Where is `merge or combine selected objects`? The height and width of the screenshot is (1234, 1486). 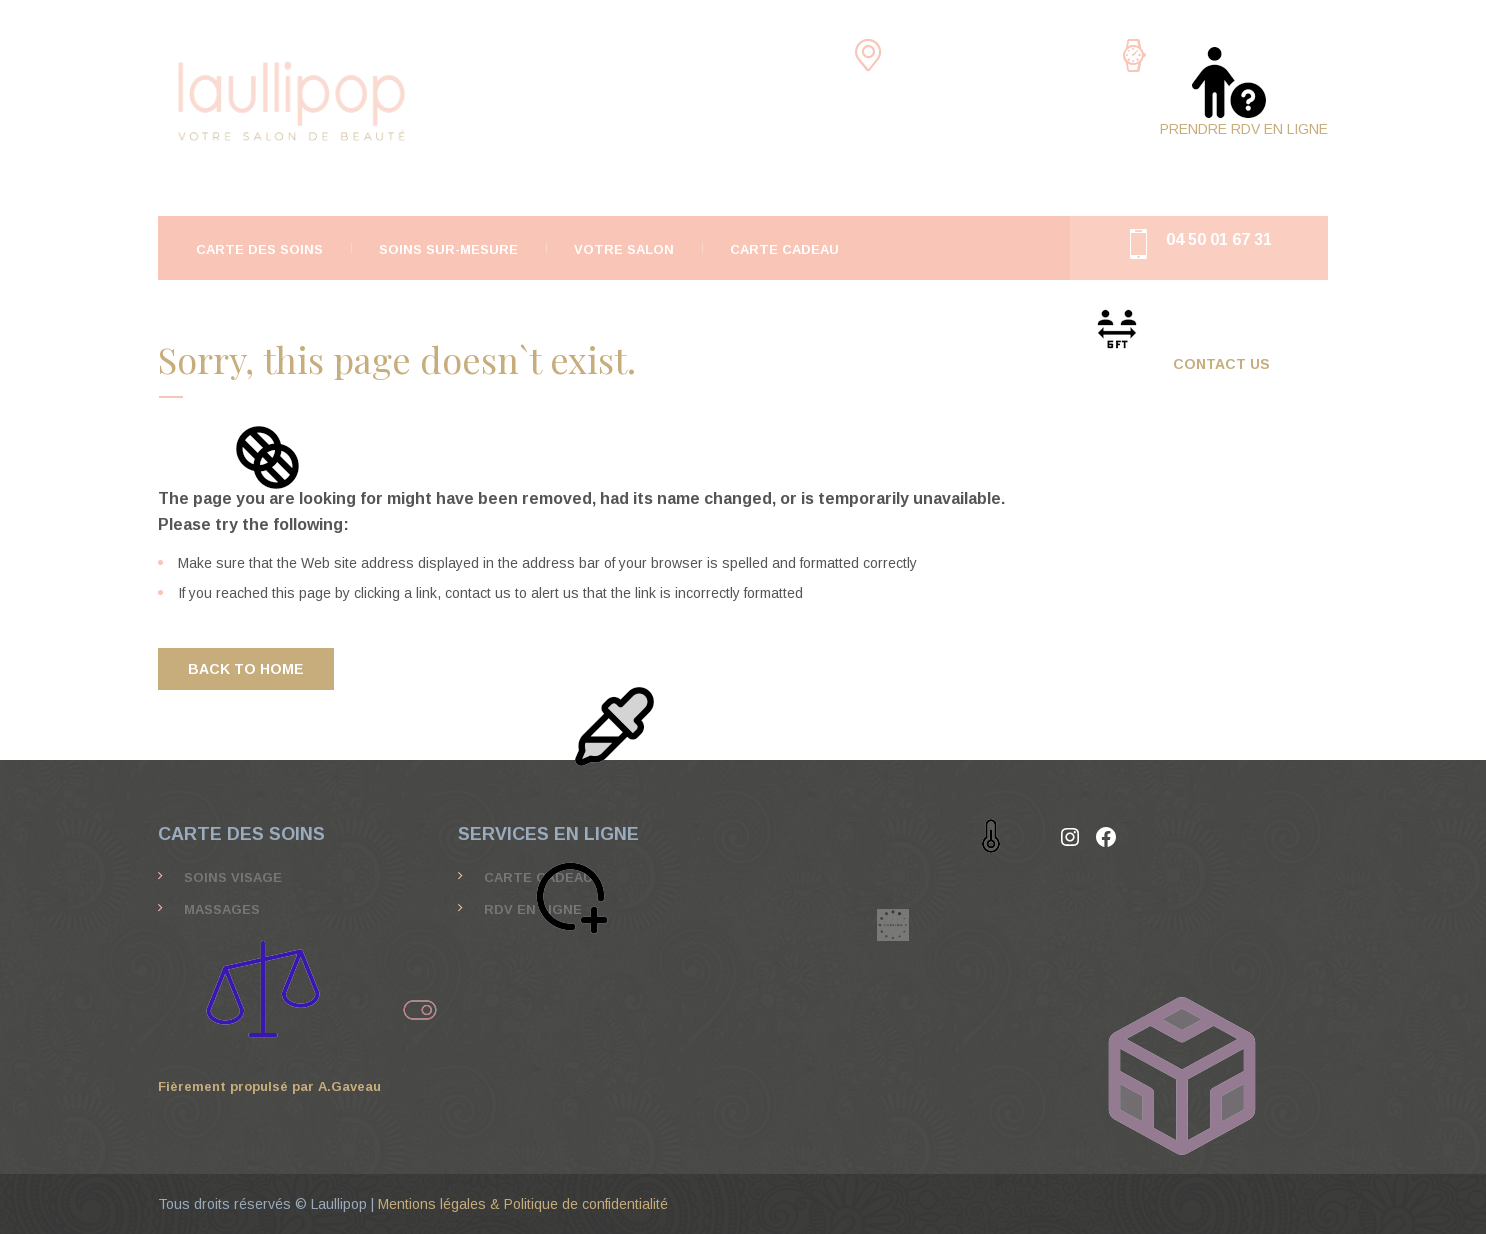 merge or combine selected objects is located at coordinates (267, 457).